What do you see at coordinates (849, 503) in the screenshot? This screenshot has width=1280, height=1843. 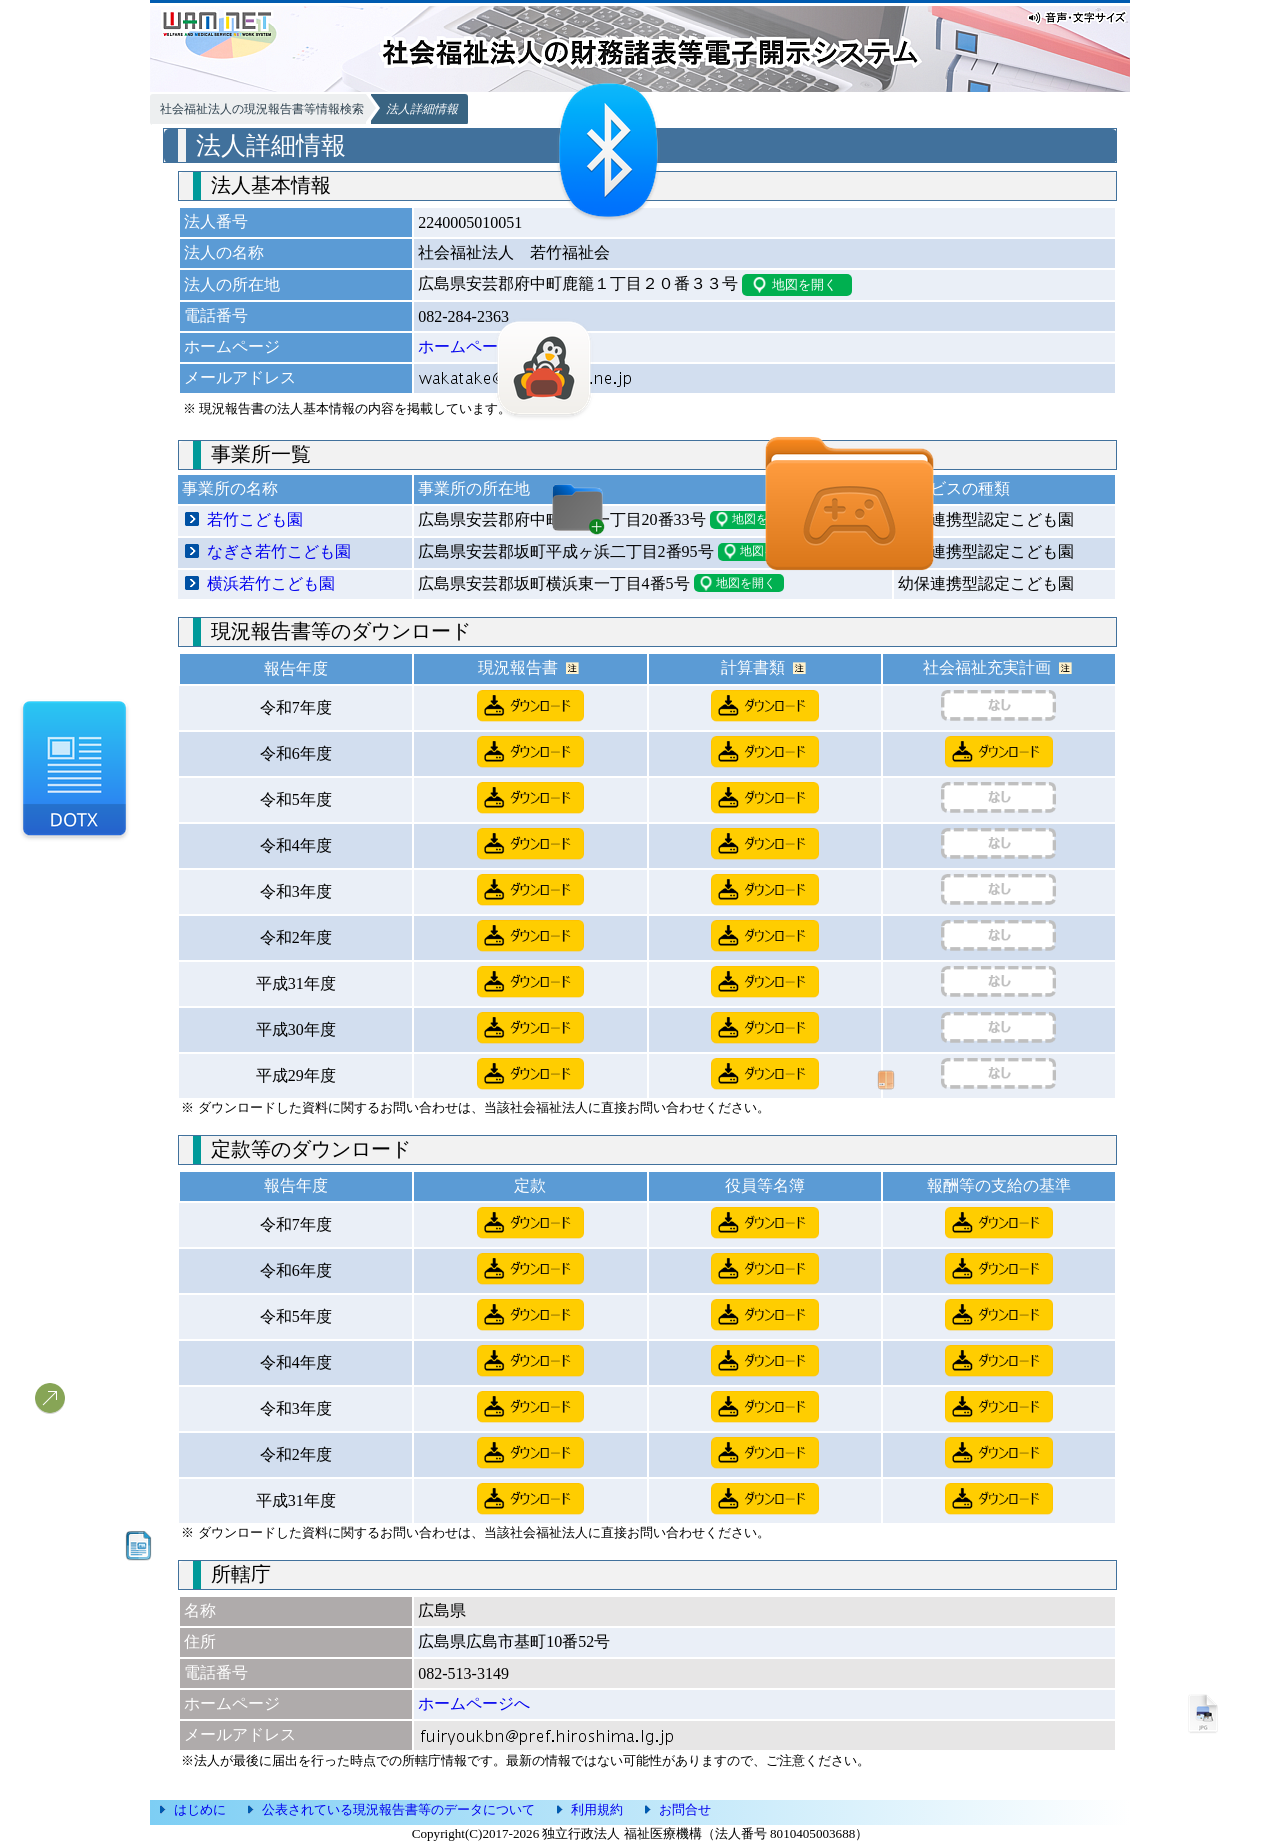 I see `open your games folder` at bounding box center [849, 503].